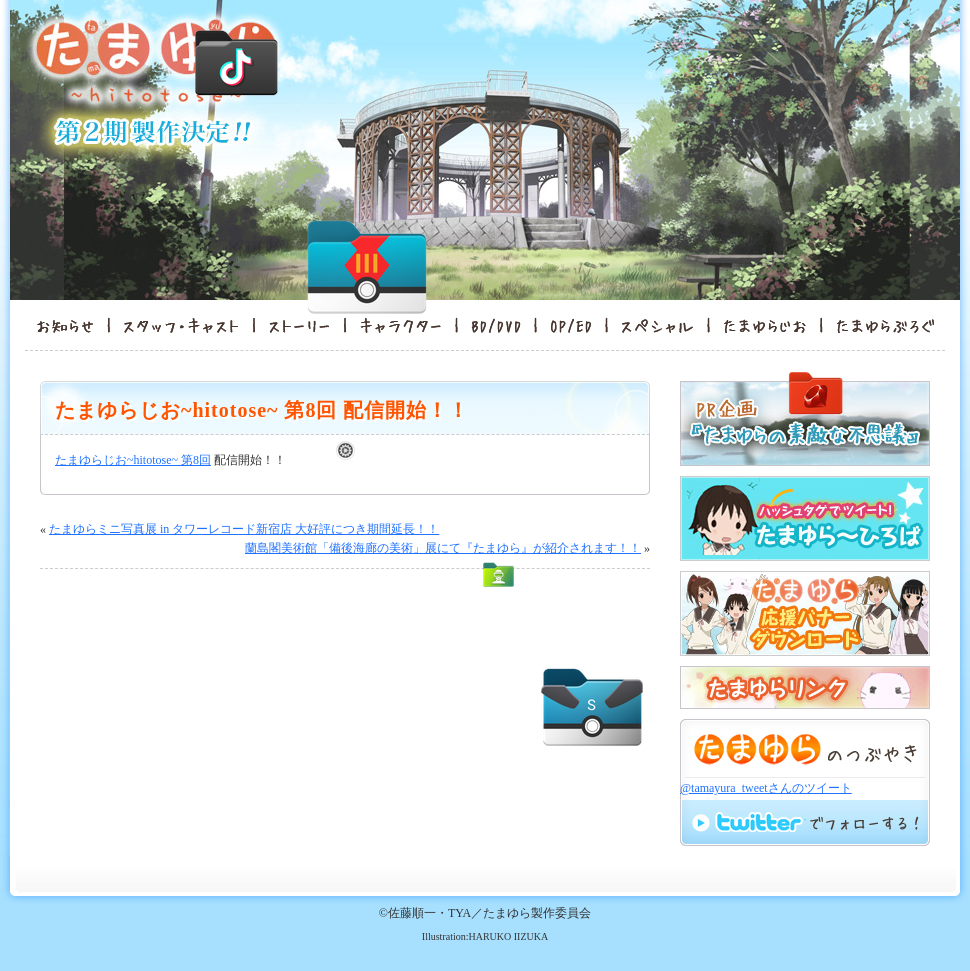 The image size is (970, 971). Describe the element at coordinates (236, 65) in the screenshot. I see `open folder containing TikTok downloads` at that location.